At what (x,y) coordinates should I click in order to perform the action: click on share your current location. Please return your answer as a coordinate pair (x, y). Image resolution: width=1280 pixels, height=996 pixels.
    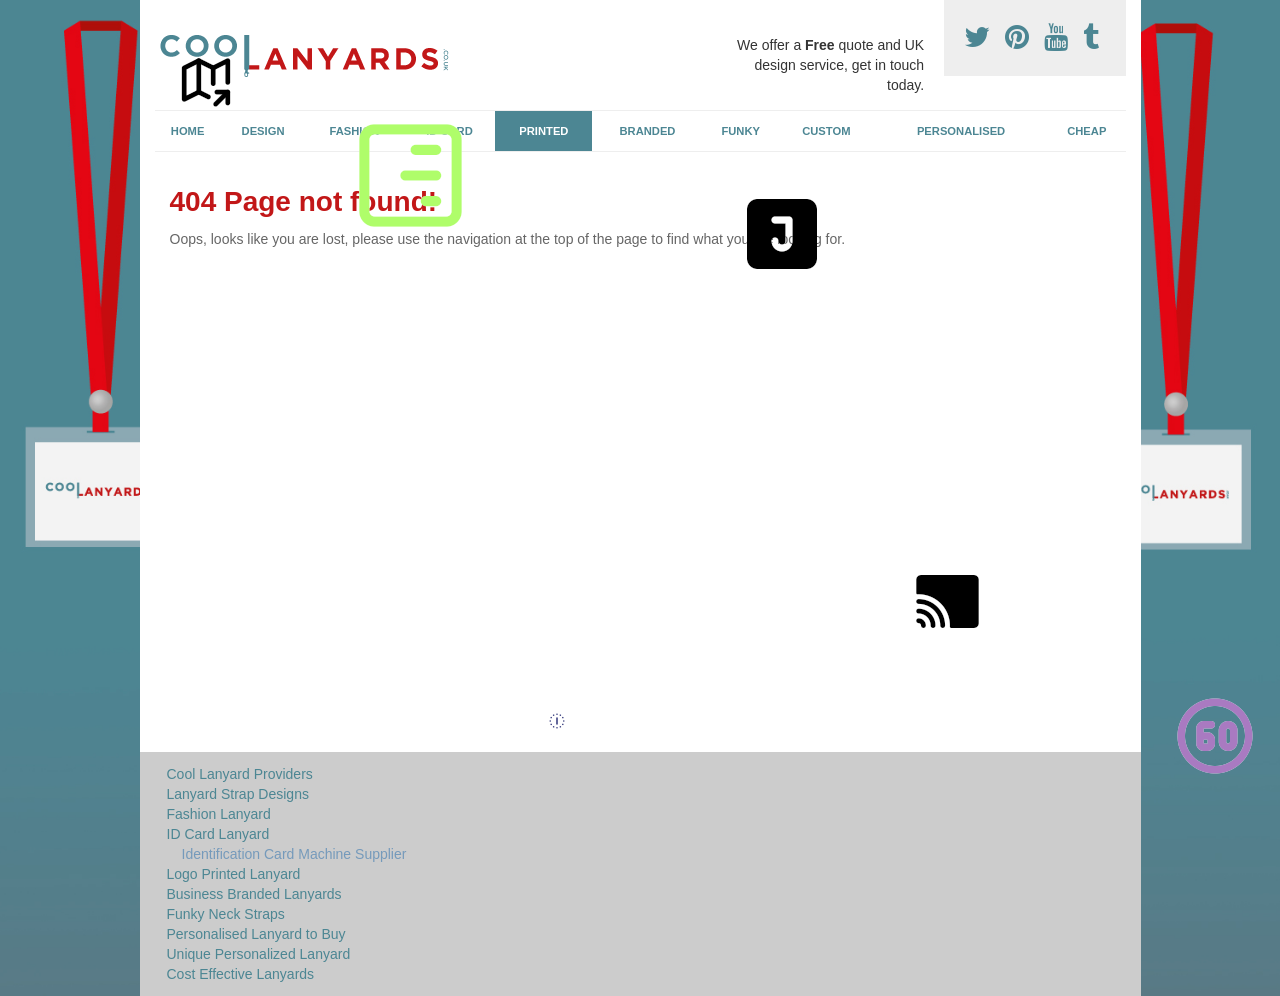
    Looking at the image, I should click on (206, 80).